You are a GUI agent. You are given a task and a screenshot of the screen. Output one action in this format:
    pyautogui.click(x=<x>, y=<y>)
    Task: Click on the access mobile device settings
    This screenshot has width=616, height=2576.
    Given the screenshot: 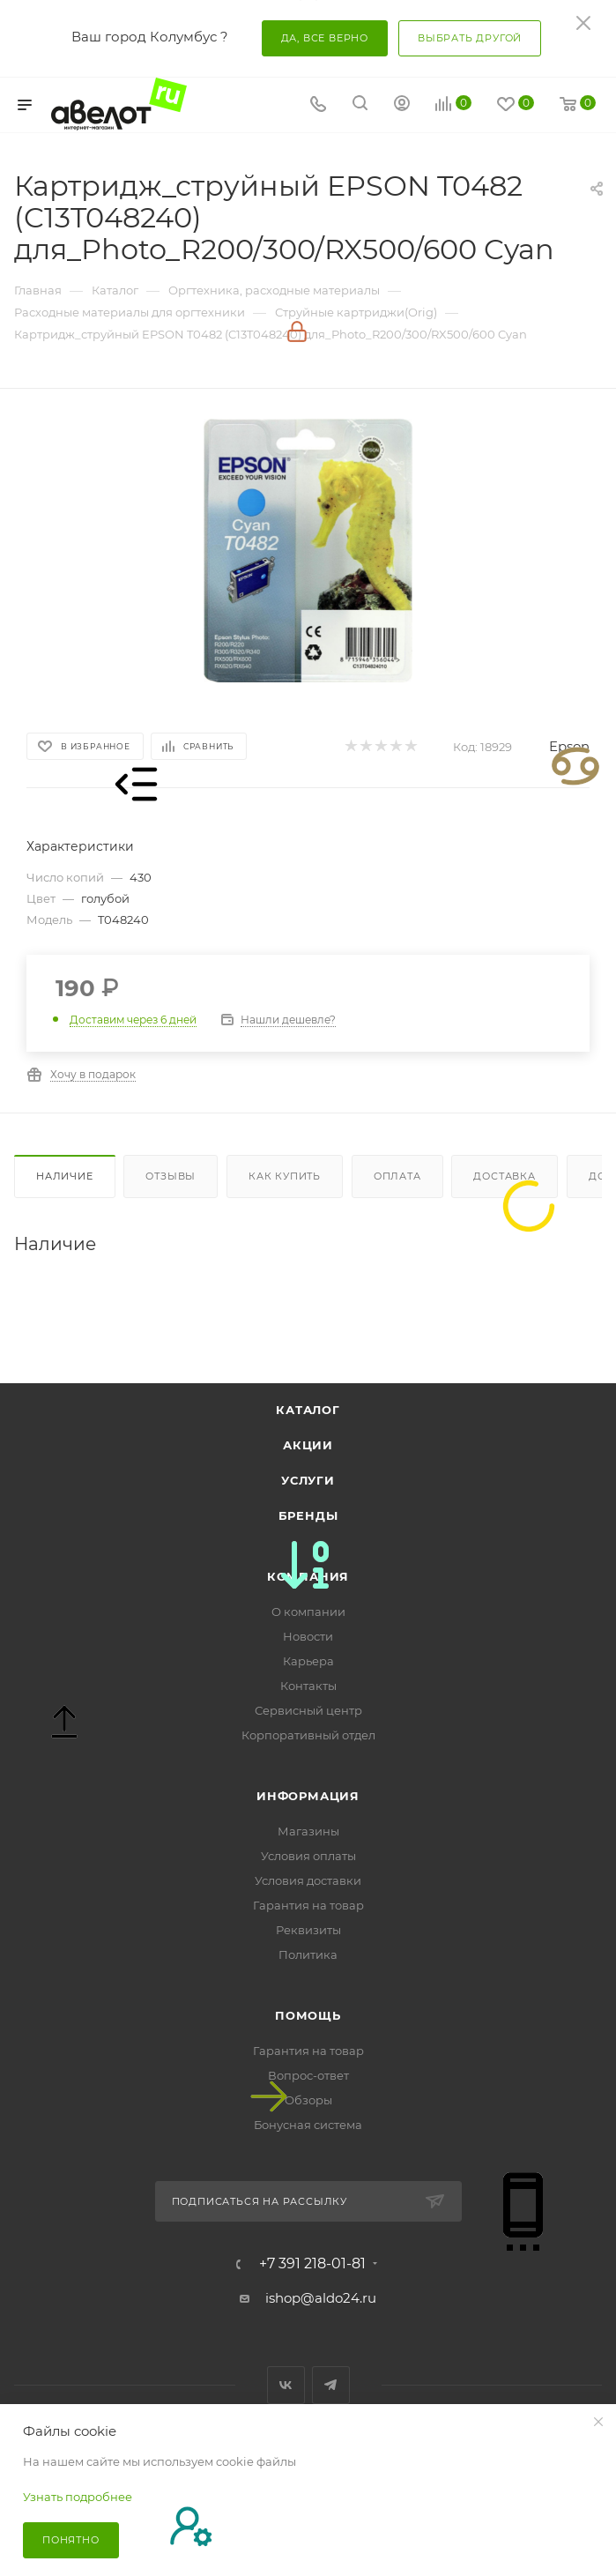 What is the action you would take?
    pyautogui.click(x=523, y=2211)
    